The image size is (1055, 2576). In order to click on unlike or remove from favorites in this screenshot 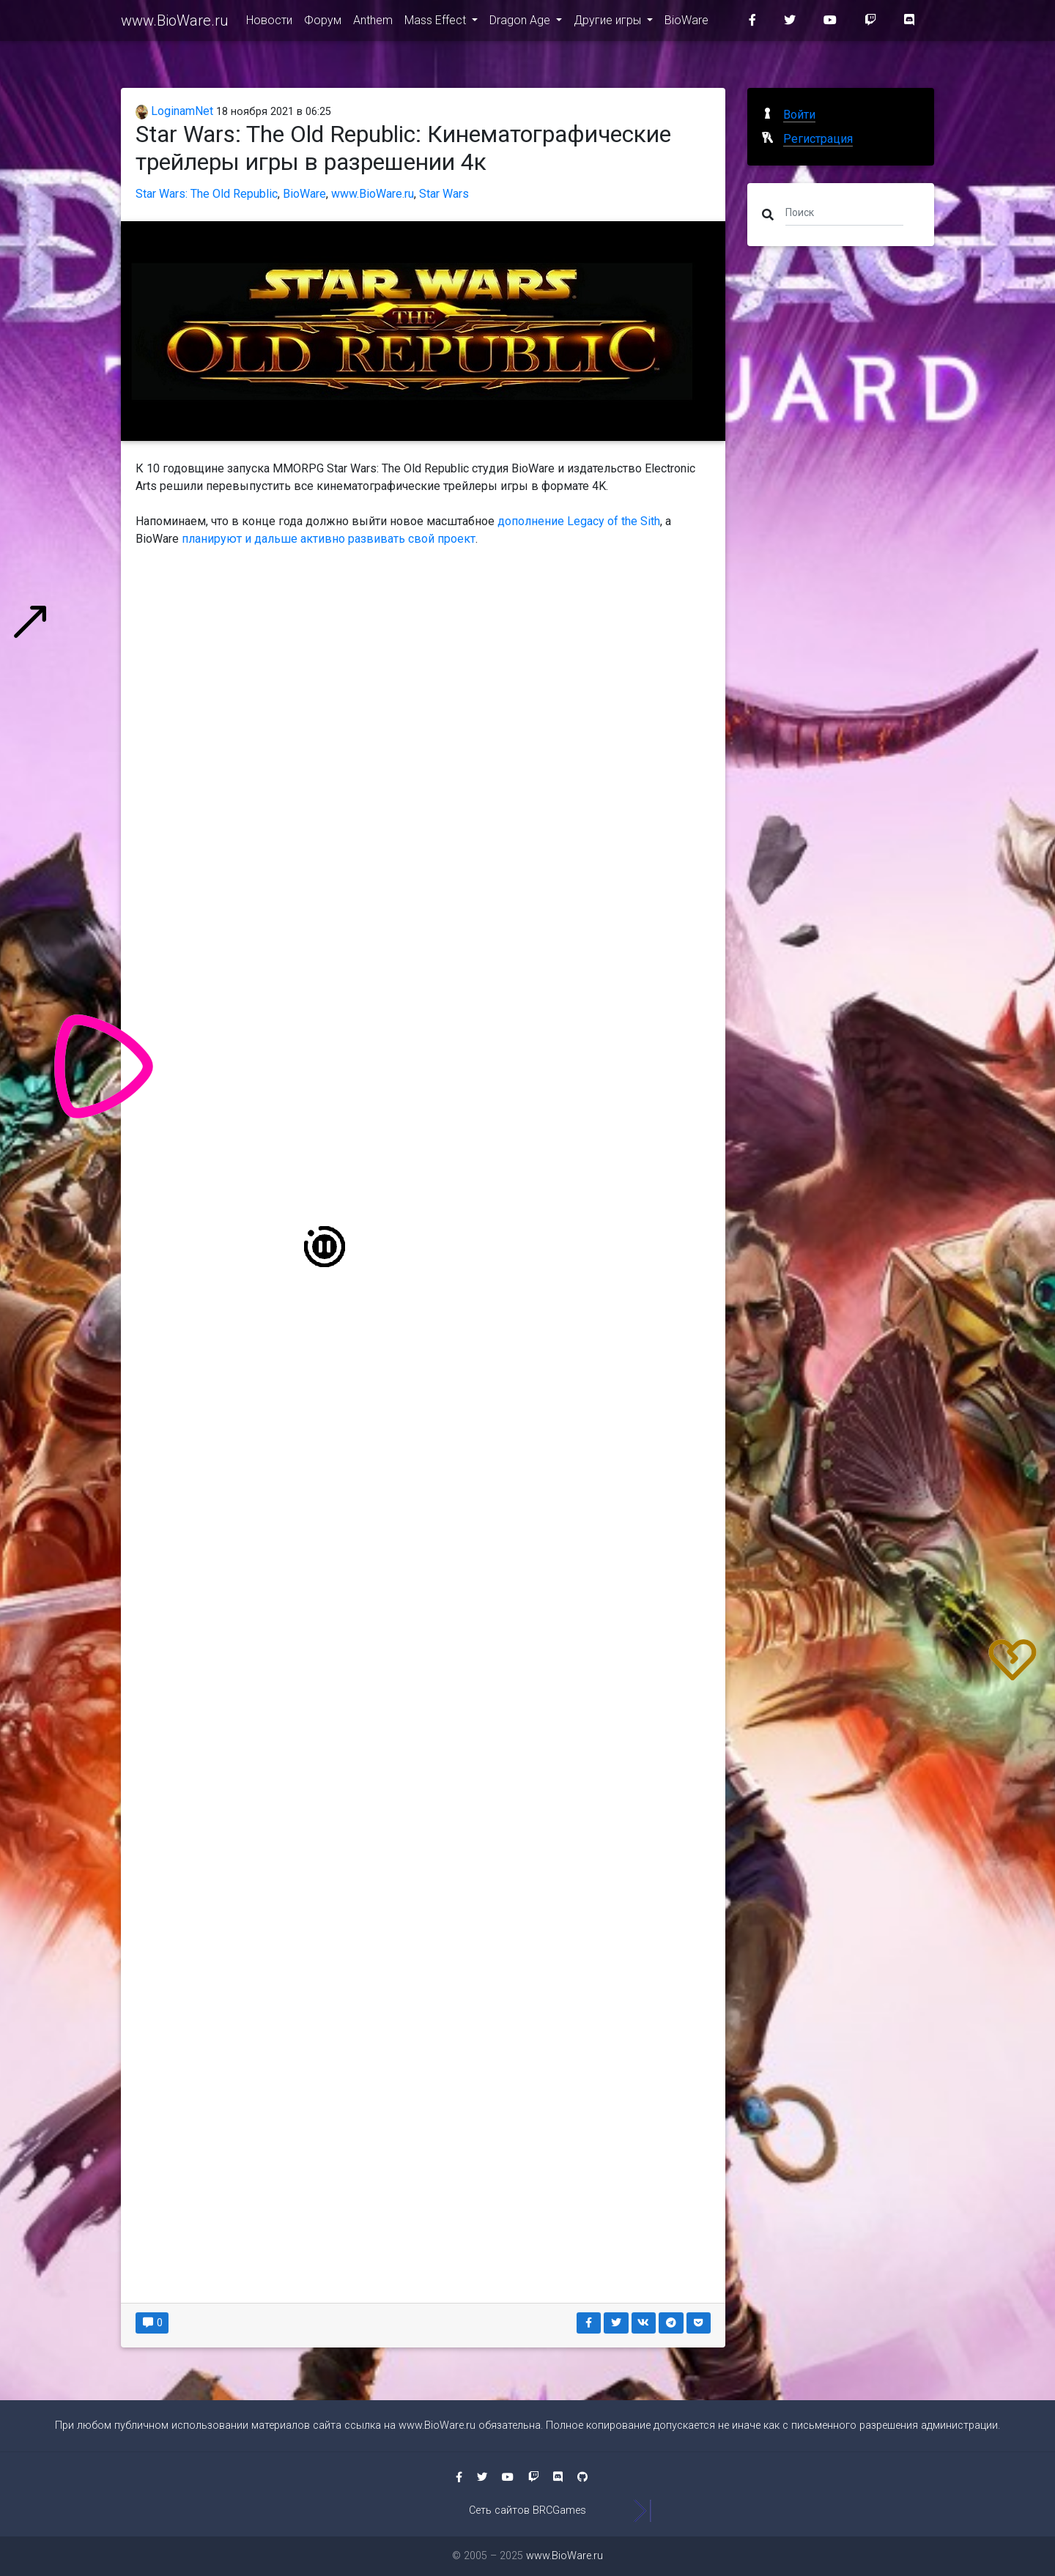, I will do `click(1013, 1658)`.